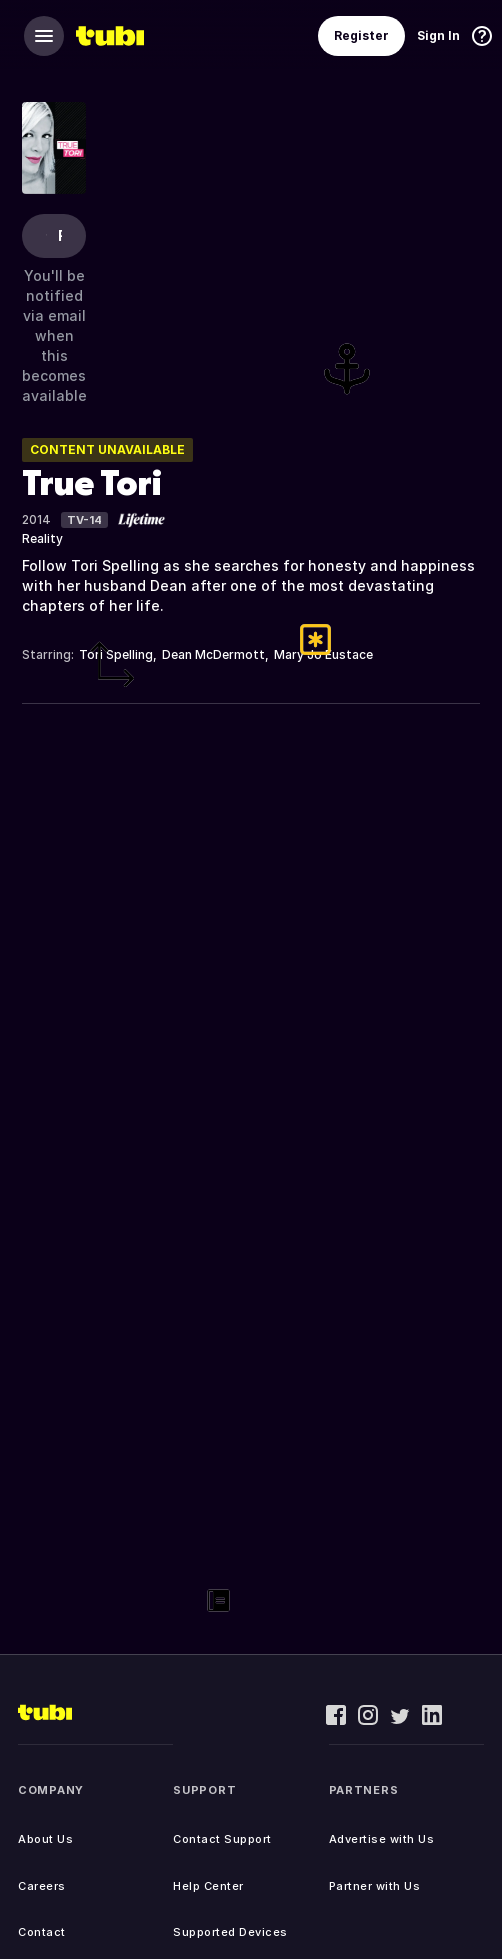 Image resolution: width=502 pixels, height=1959 pixels. I want to click on enter a password or PIN field, so click(315, 639).